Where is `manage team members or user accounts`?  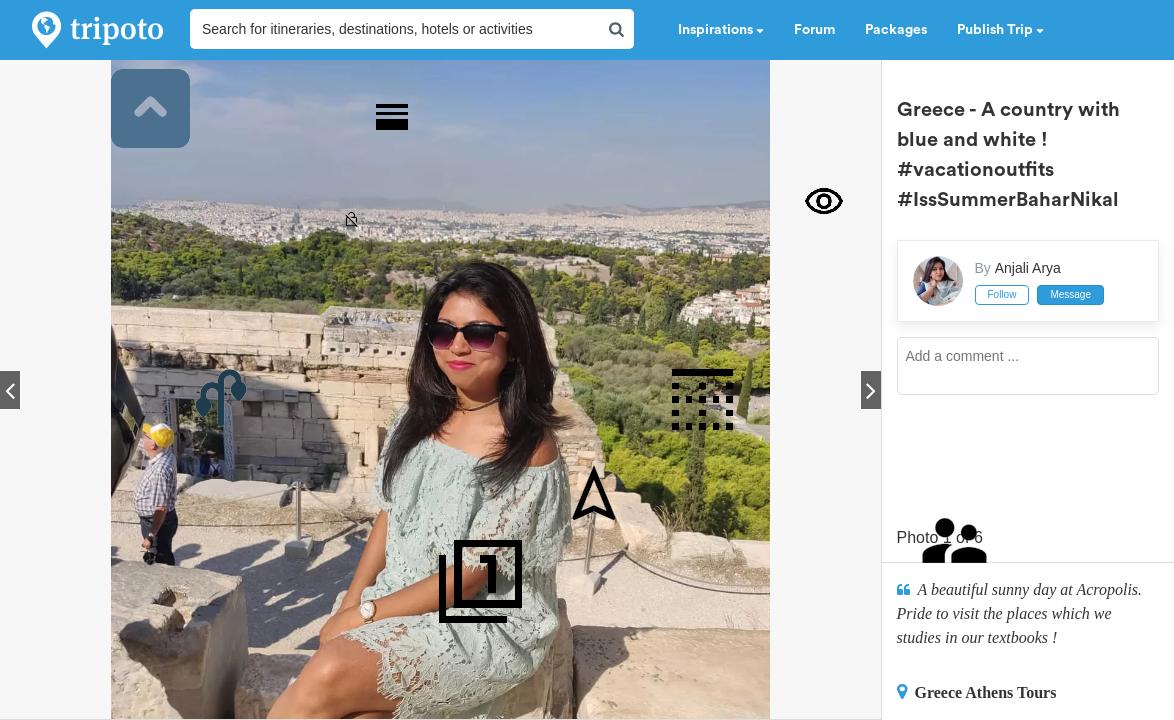 manage team members or user accounts is located at coordinates (954, 540).